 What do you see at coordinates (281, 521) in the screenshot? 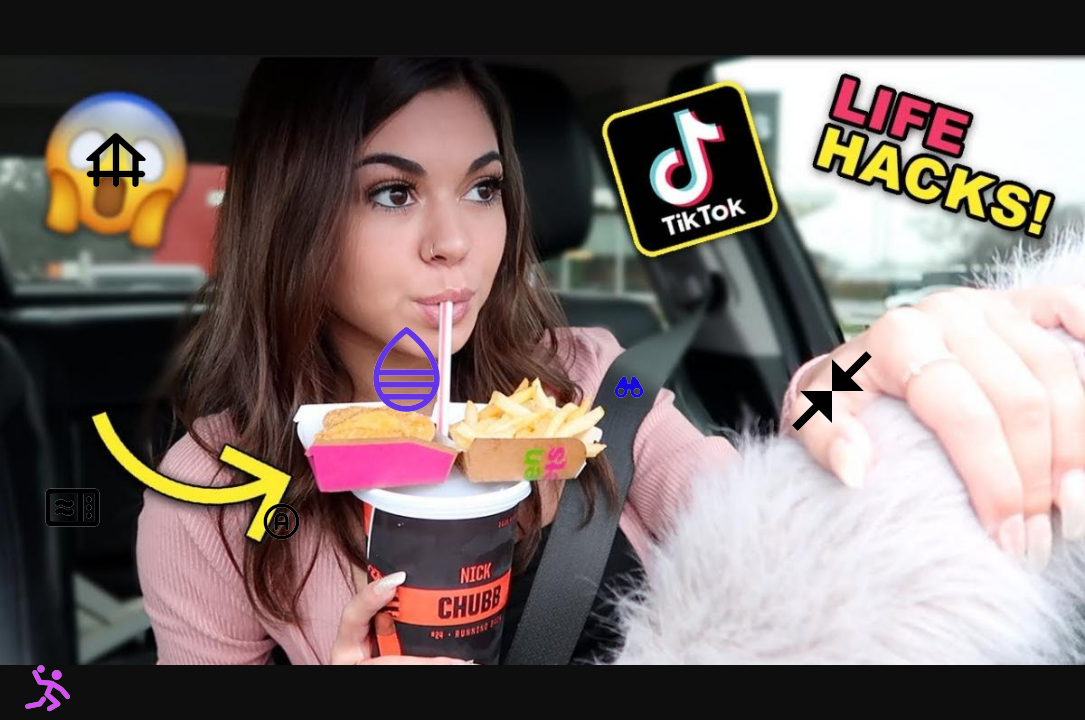
I see `indicates tumble dry at any heat setting` at bounding box center [281, 521].